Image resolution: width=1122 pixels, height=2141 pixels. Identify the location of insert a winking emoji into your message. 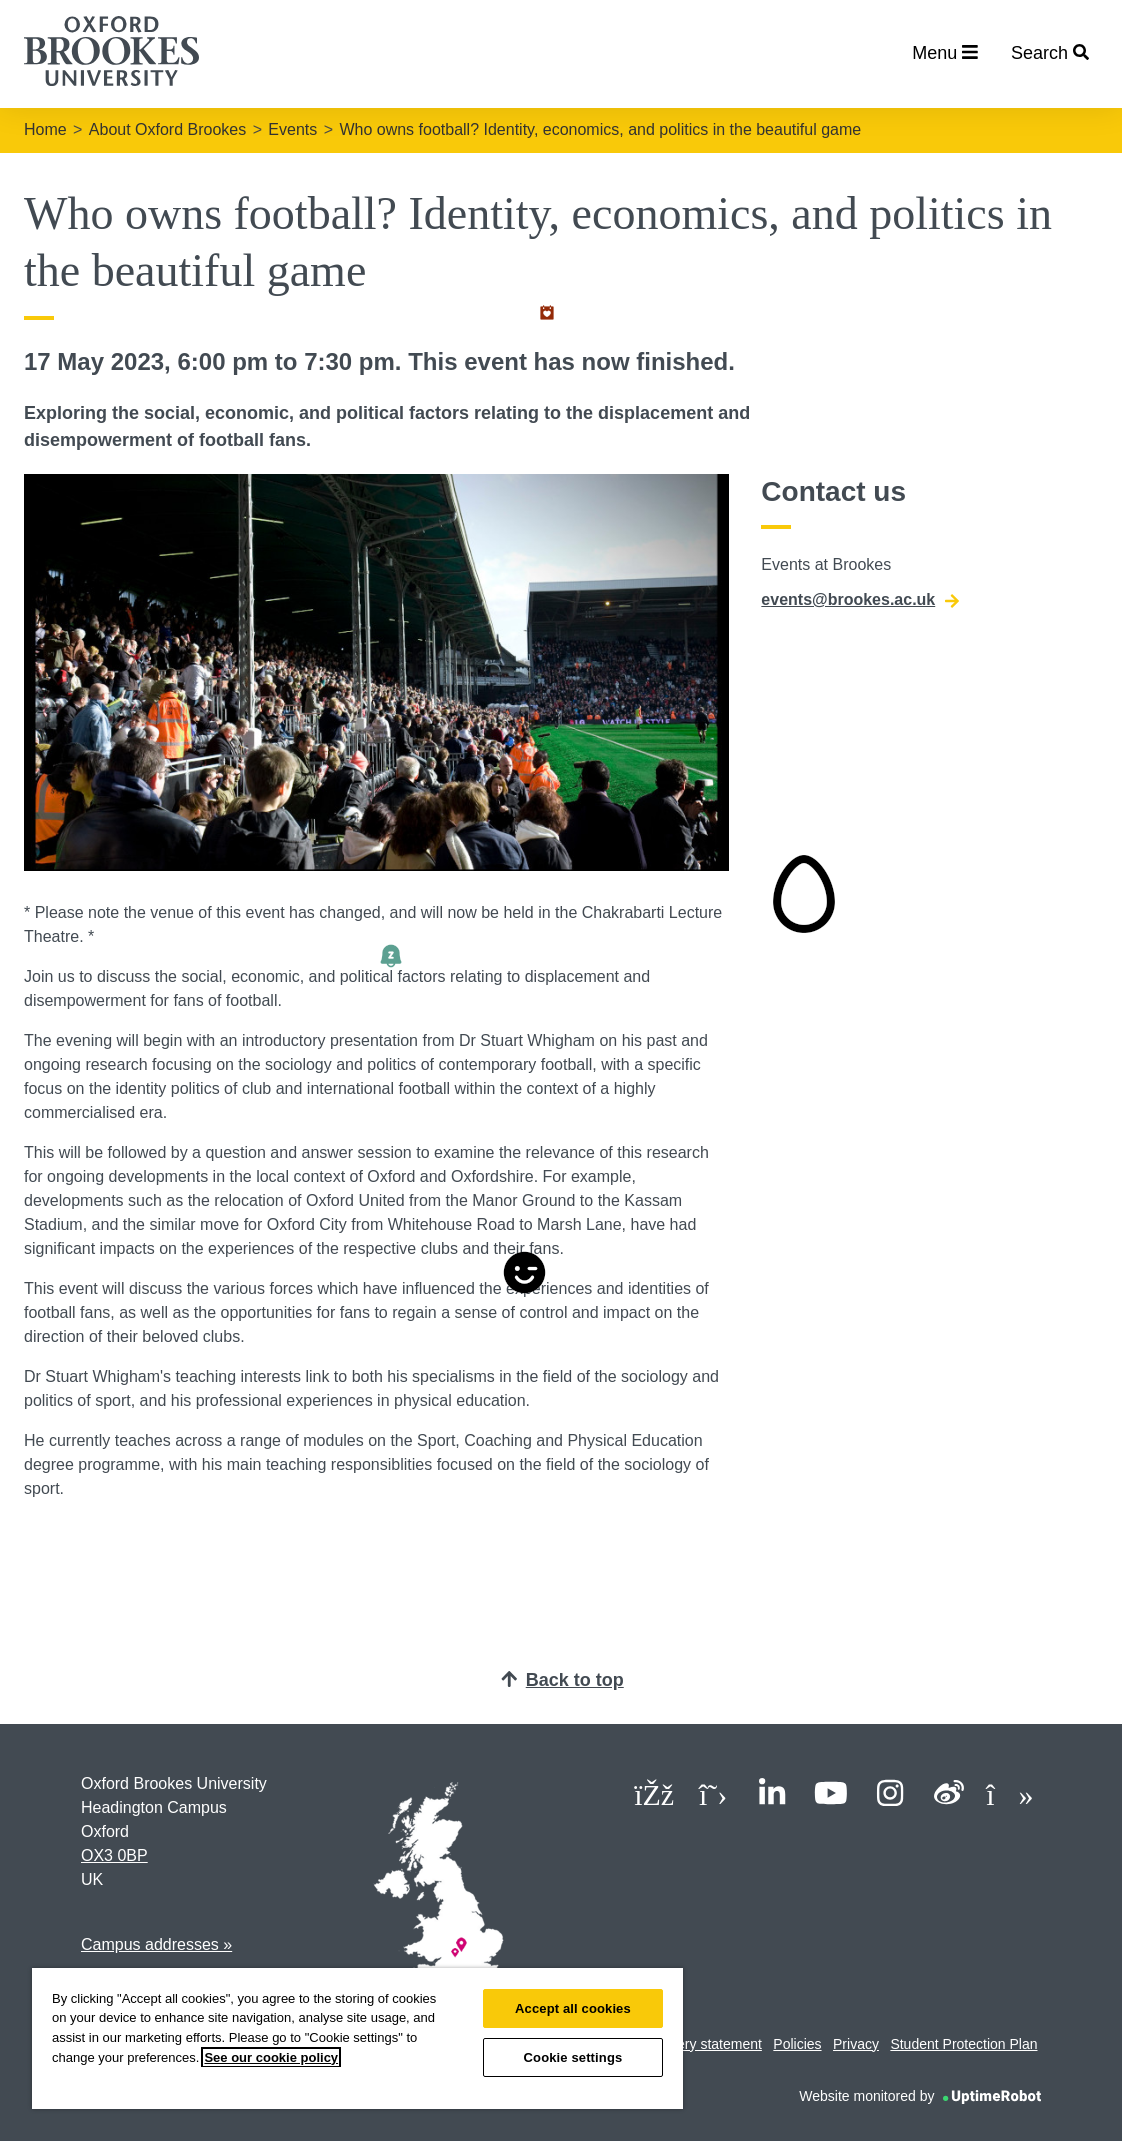
(524, 1272).